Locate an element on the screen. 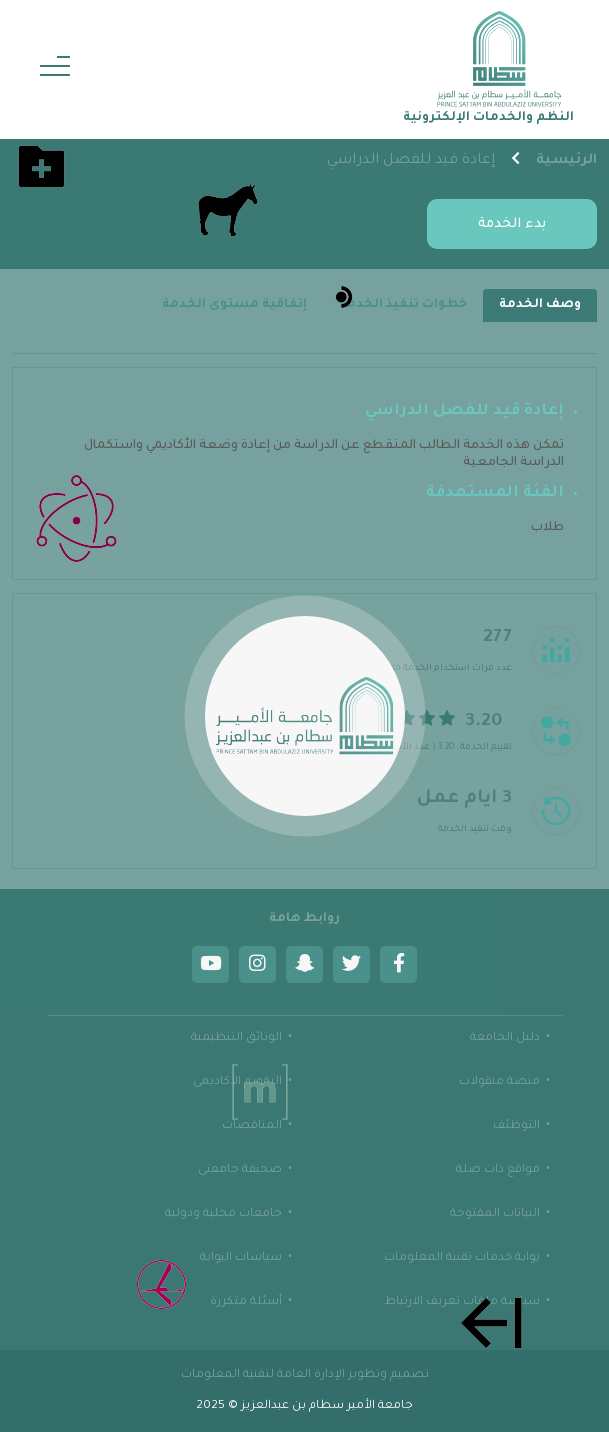 The image size is (609, 1432). Steam Deck brand logo is located at coordinates (344, 297).